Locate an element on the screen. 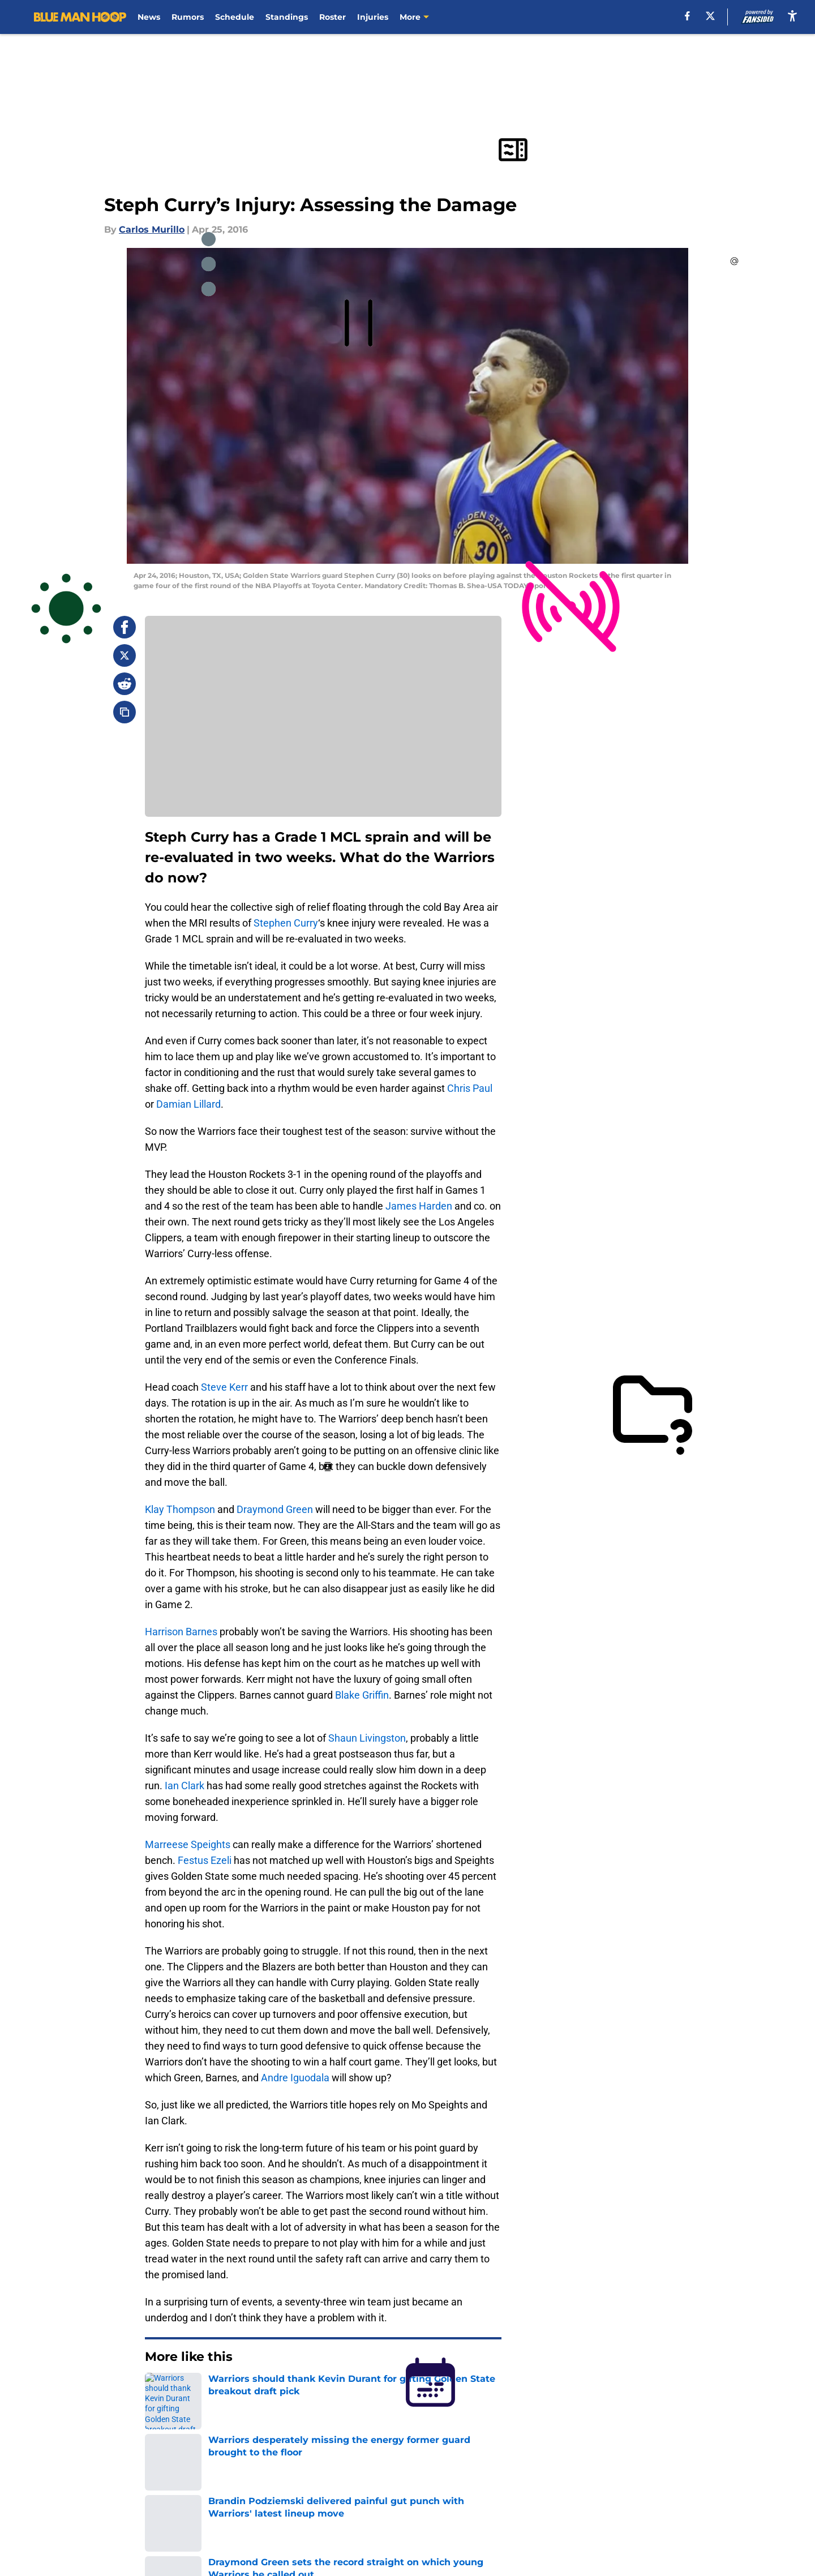  pause media playback is located at coordinates (358, 323).